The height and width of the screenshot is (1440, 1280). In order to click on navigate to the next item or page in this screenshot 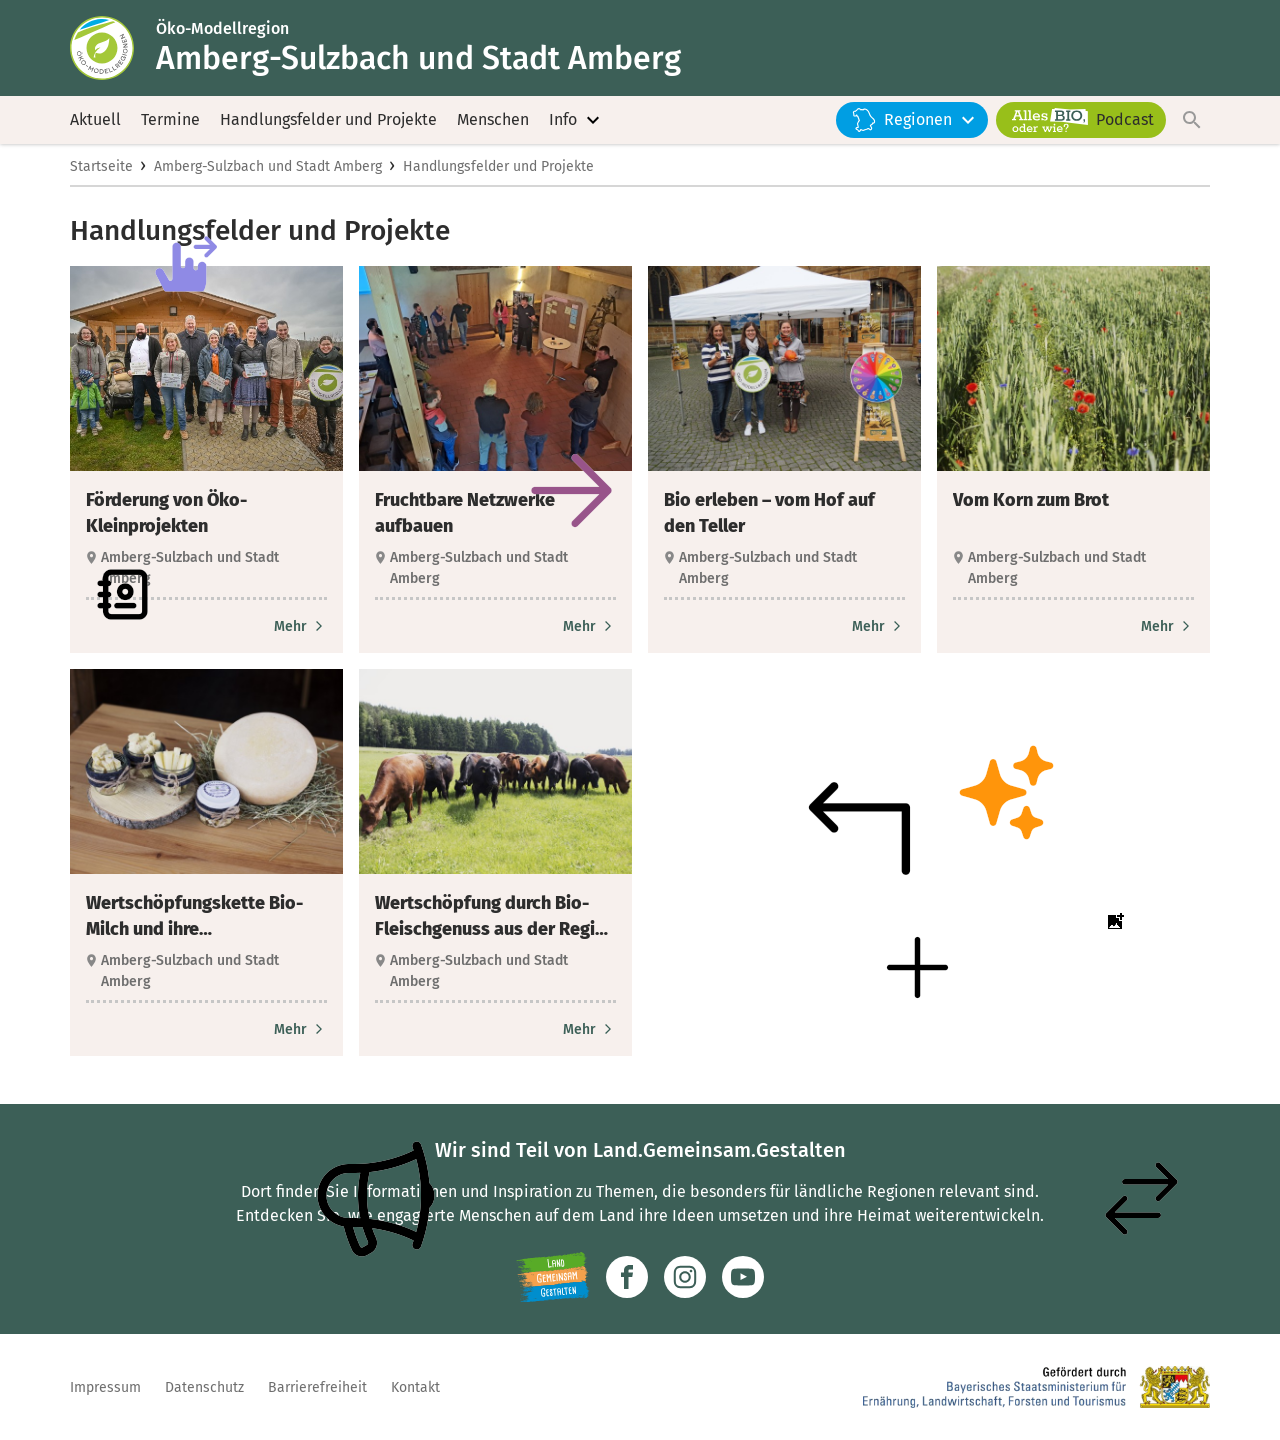, I will do `click(571, 490)`.